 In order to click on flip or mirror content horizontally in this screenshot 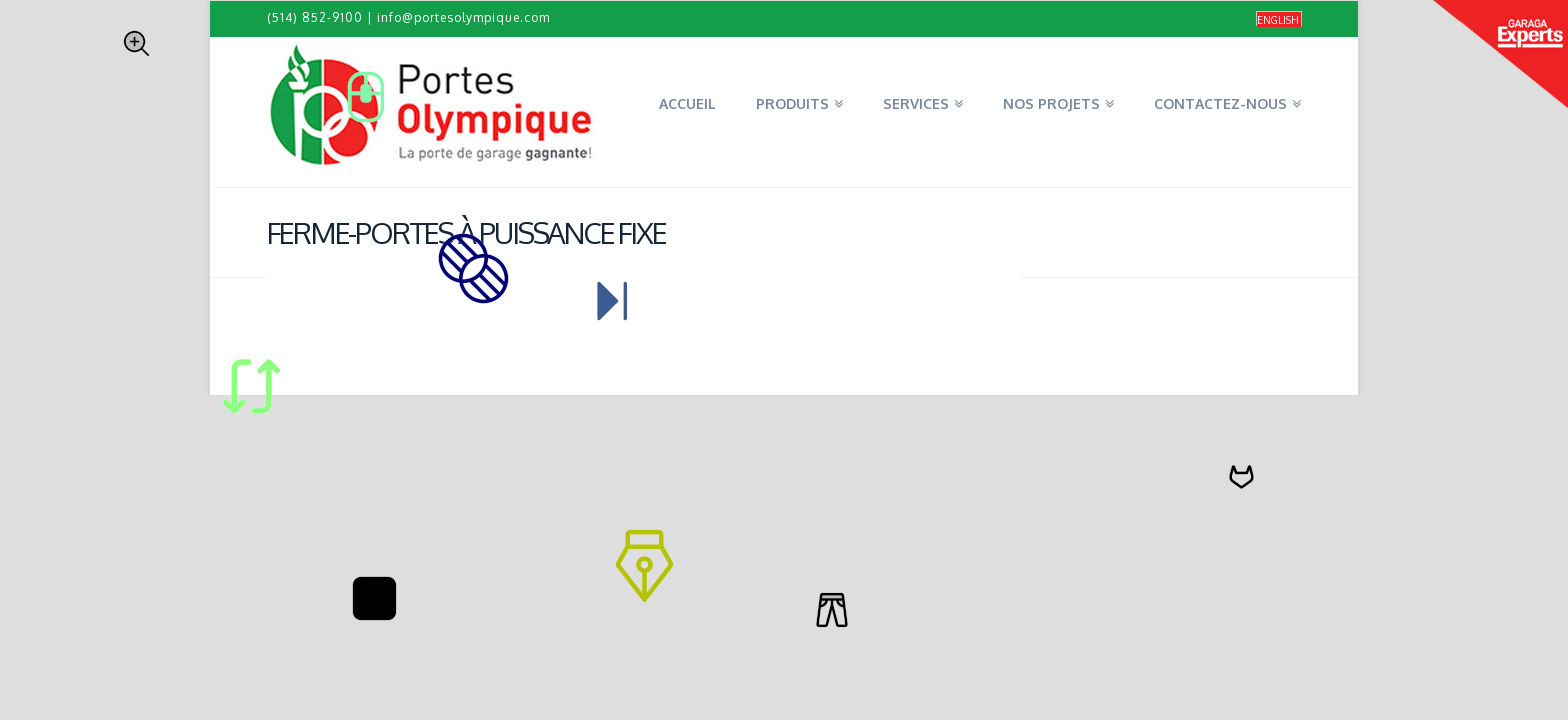, I will do `click(251, 386)`.